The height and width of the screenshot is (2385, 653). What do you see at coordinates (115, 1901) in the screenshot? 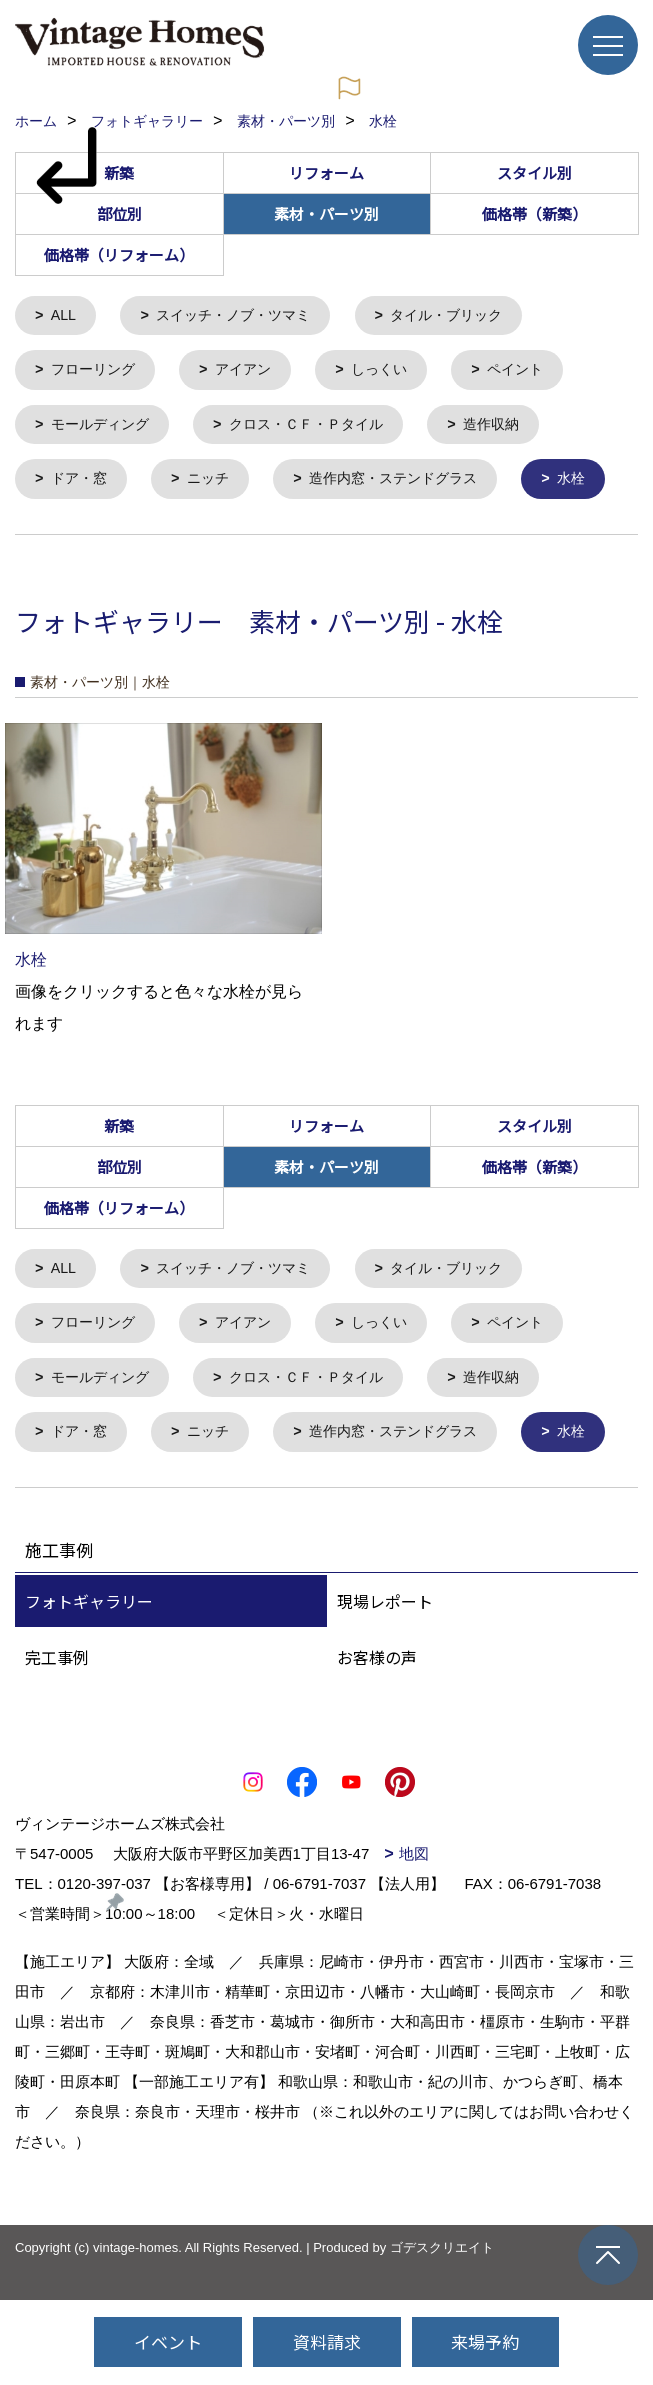
I see `pin an item to keep it visible` at bounding box center [115, 1901].